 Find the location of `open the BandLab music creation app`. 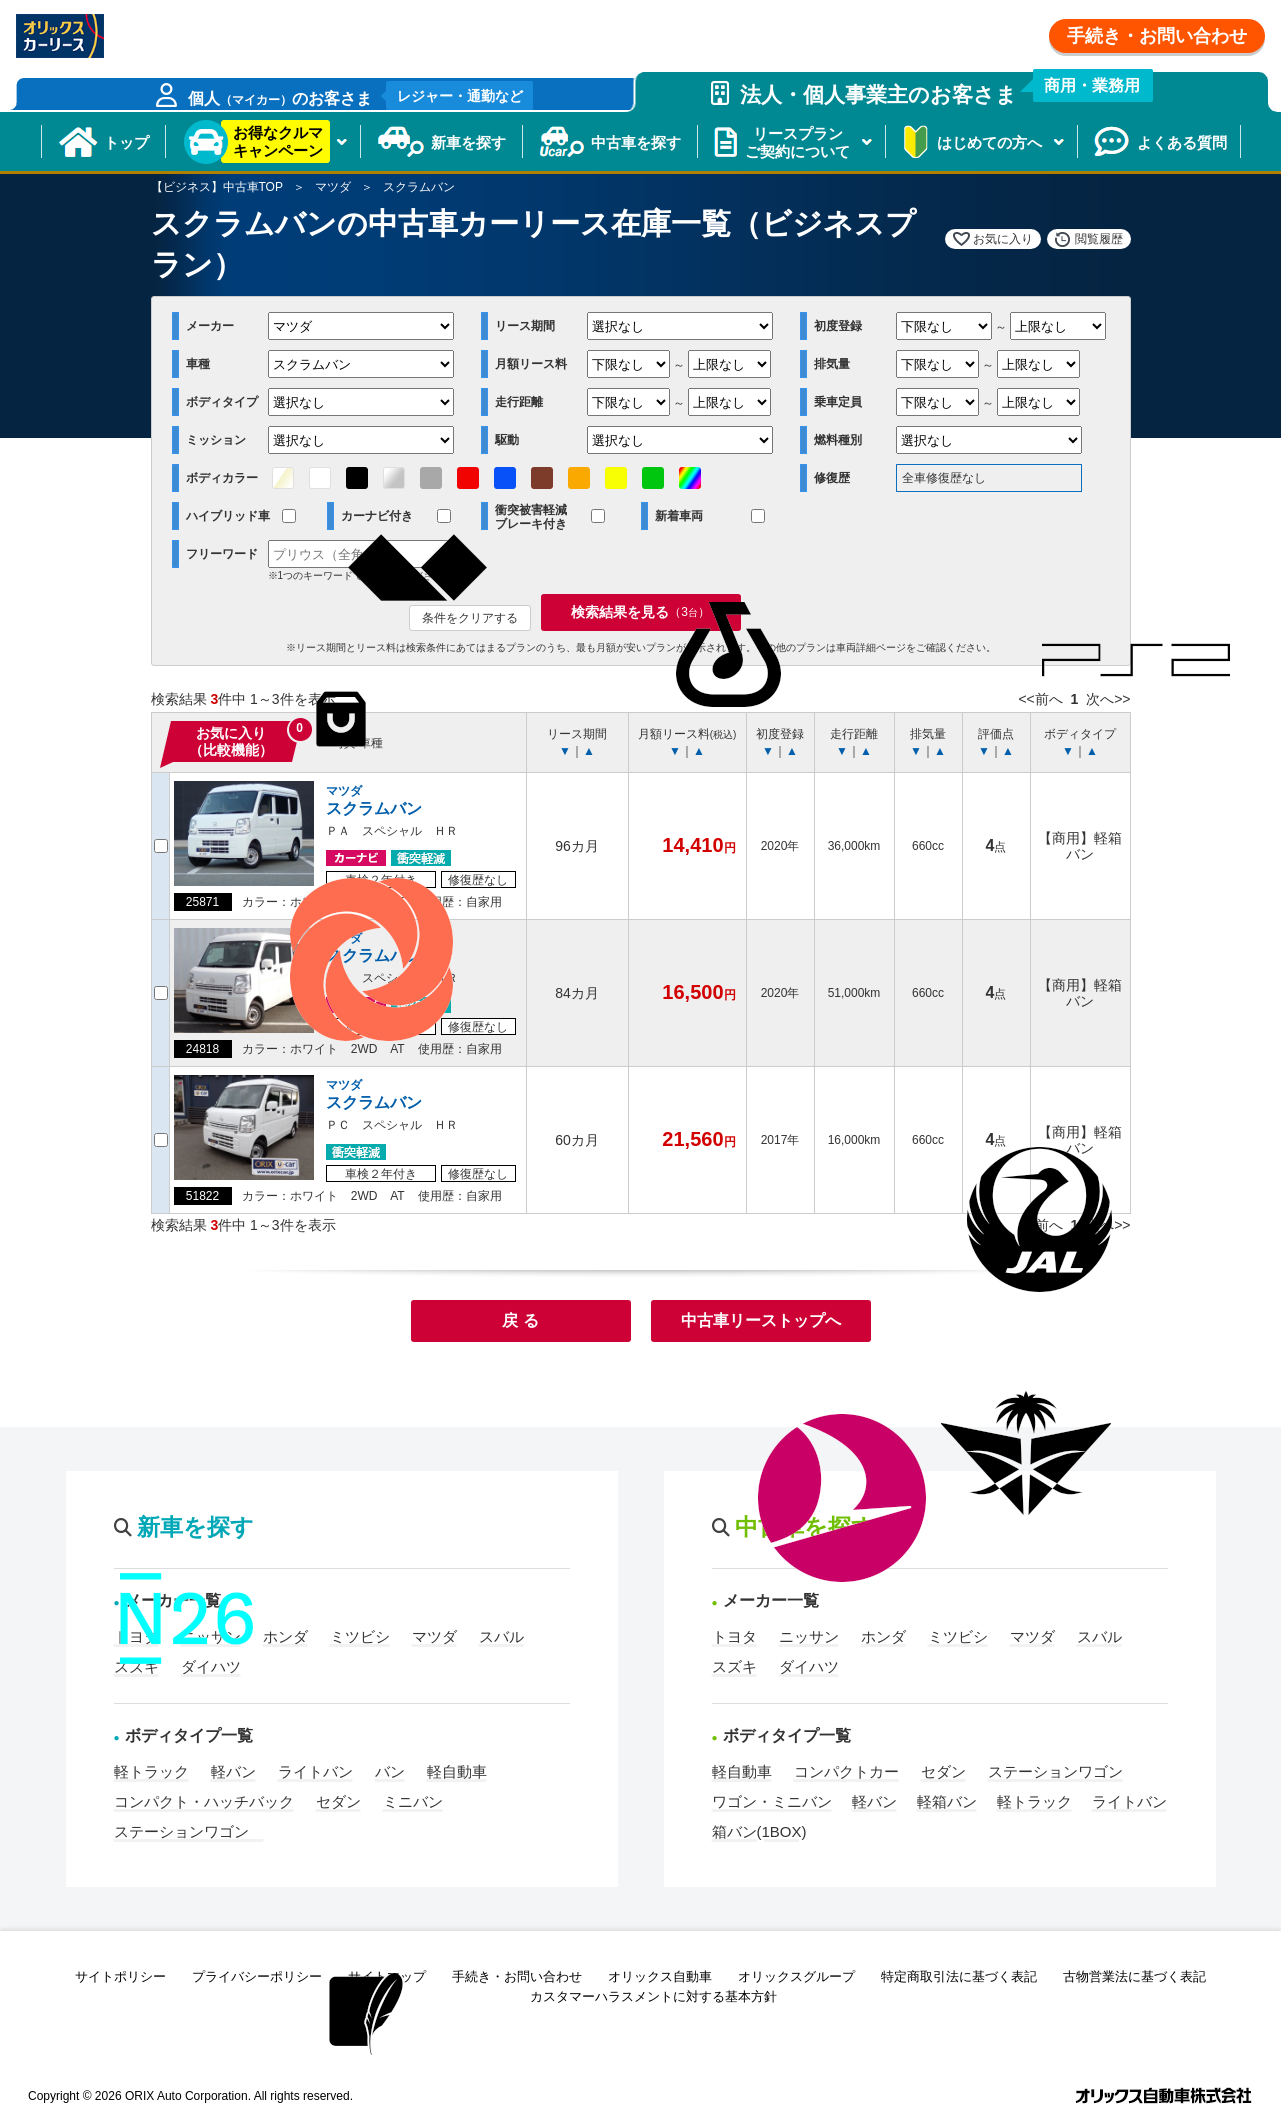

open the BandLab music creation app is located at coordinates (728, 654).